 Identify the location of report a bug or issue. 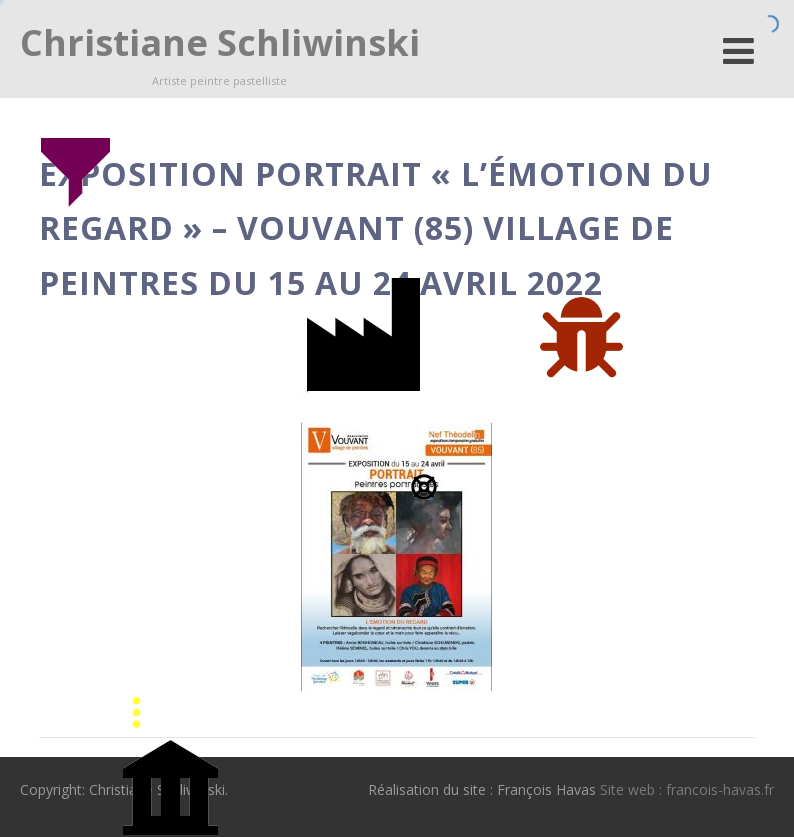
(581, 338).